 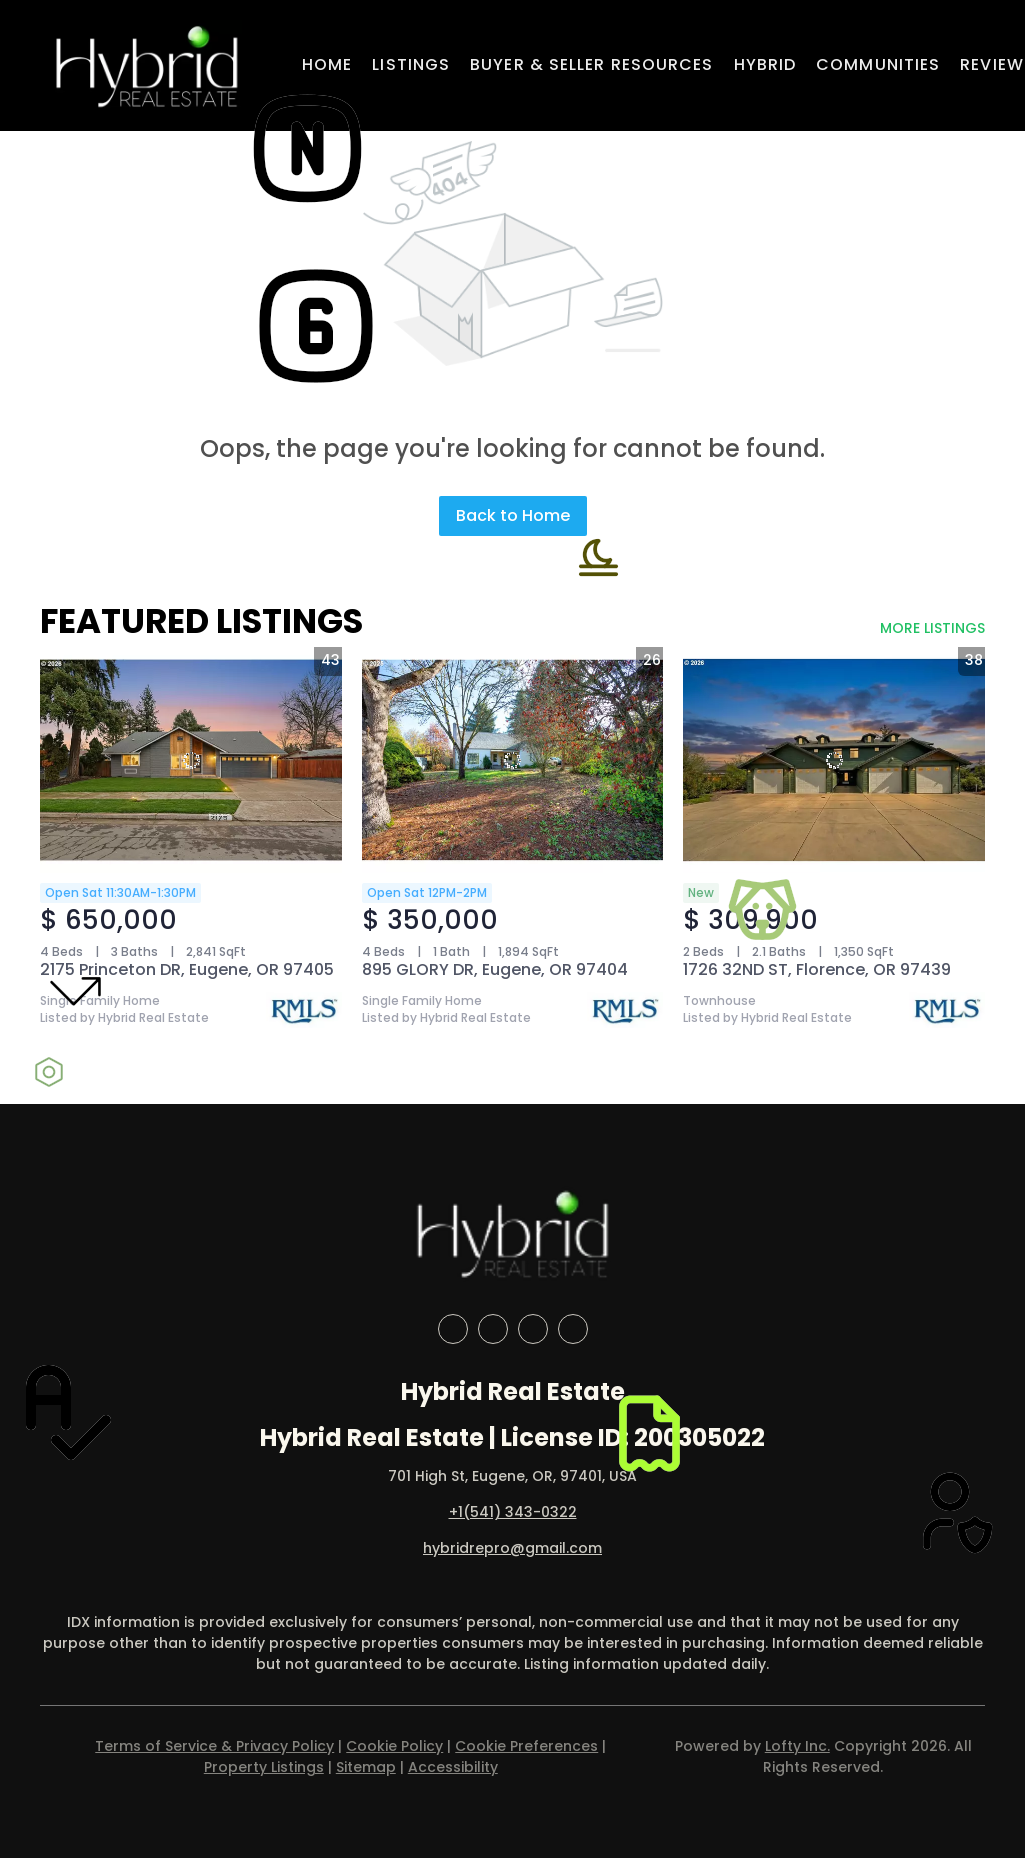 I want to click on indicates hazy or foggy nighttime weather conditions, so click(x=598, y=558).